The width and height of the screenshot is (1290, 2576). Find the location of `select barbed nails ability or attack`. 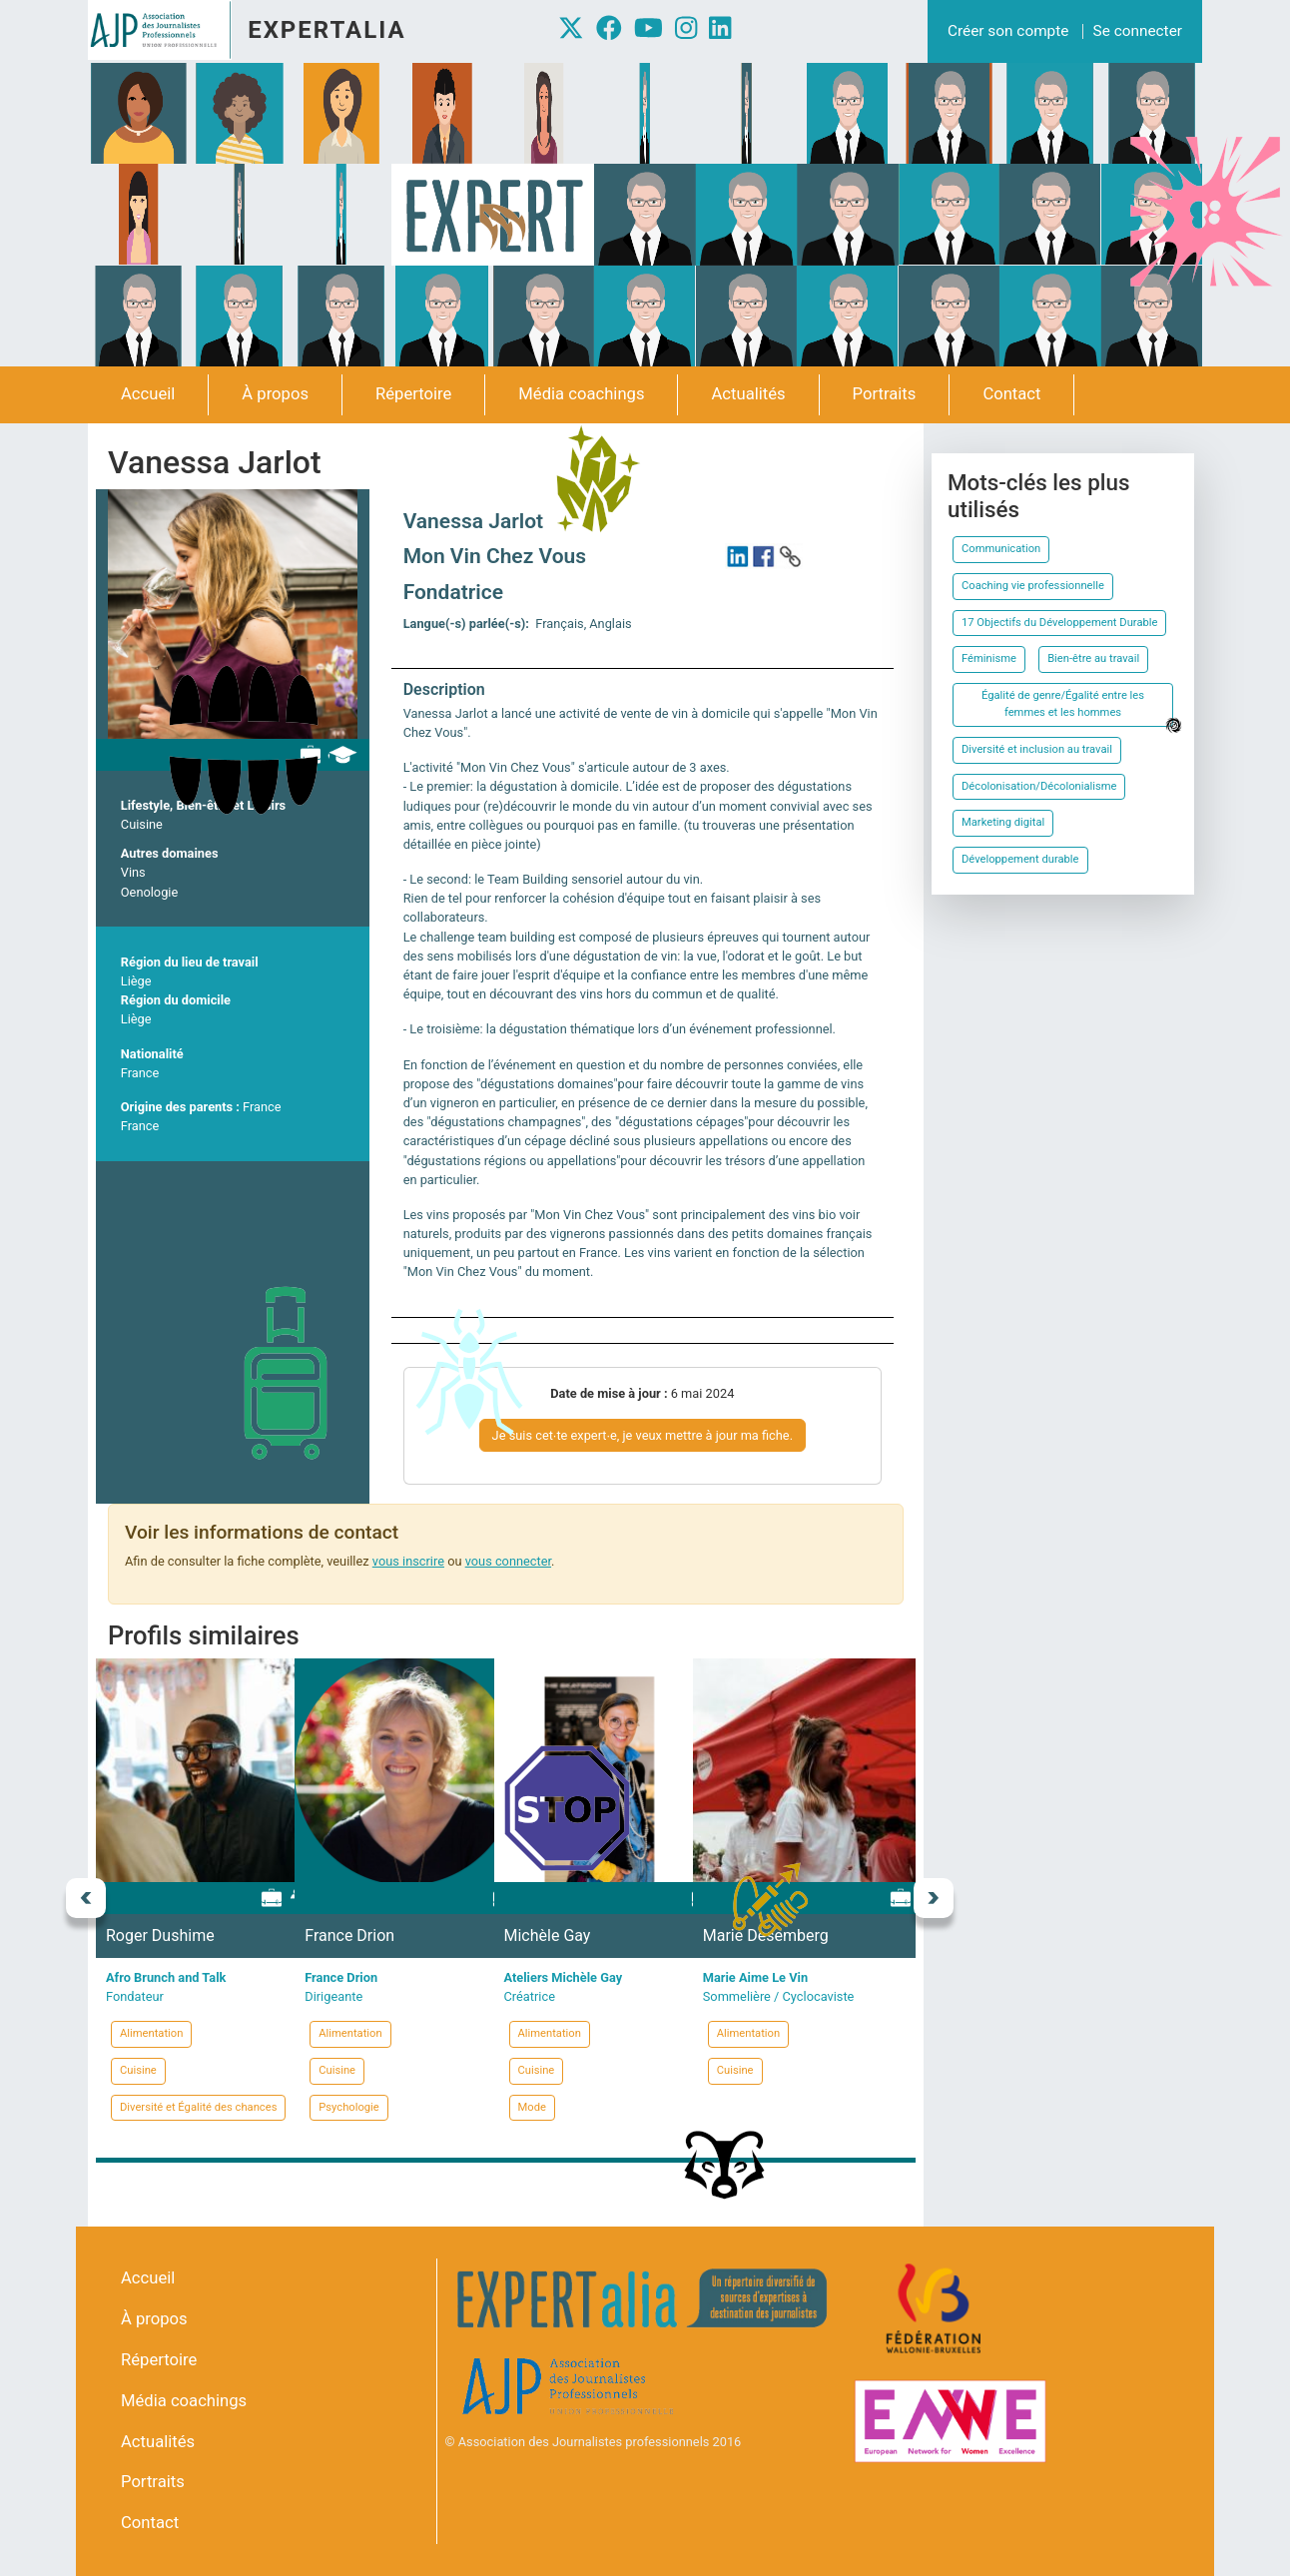

select barbed nails ability or attack is located at coordinates (502, 227).